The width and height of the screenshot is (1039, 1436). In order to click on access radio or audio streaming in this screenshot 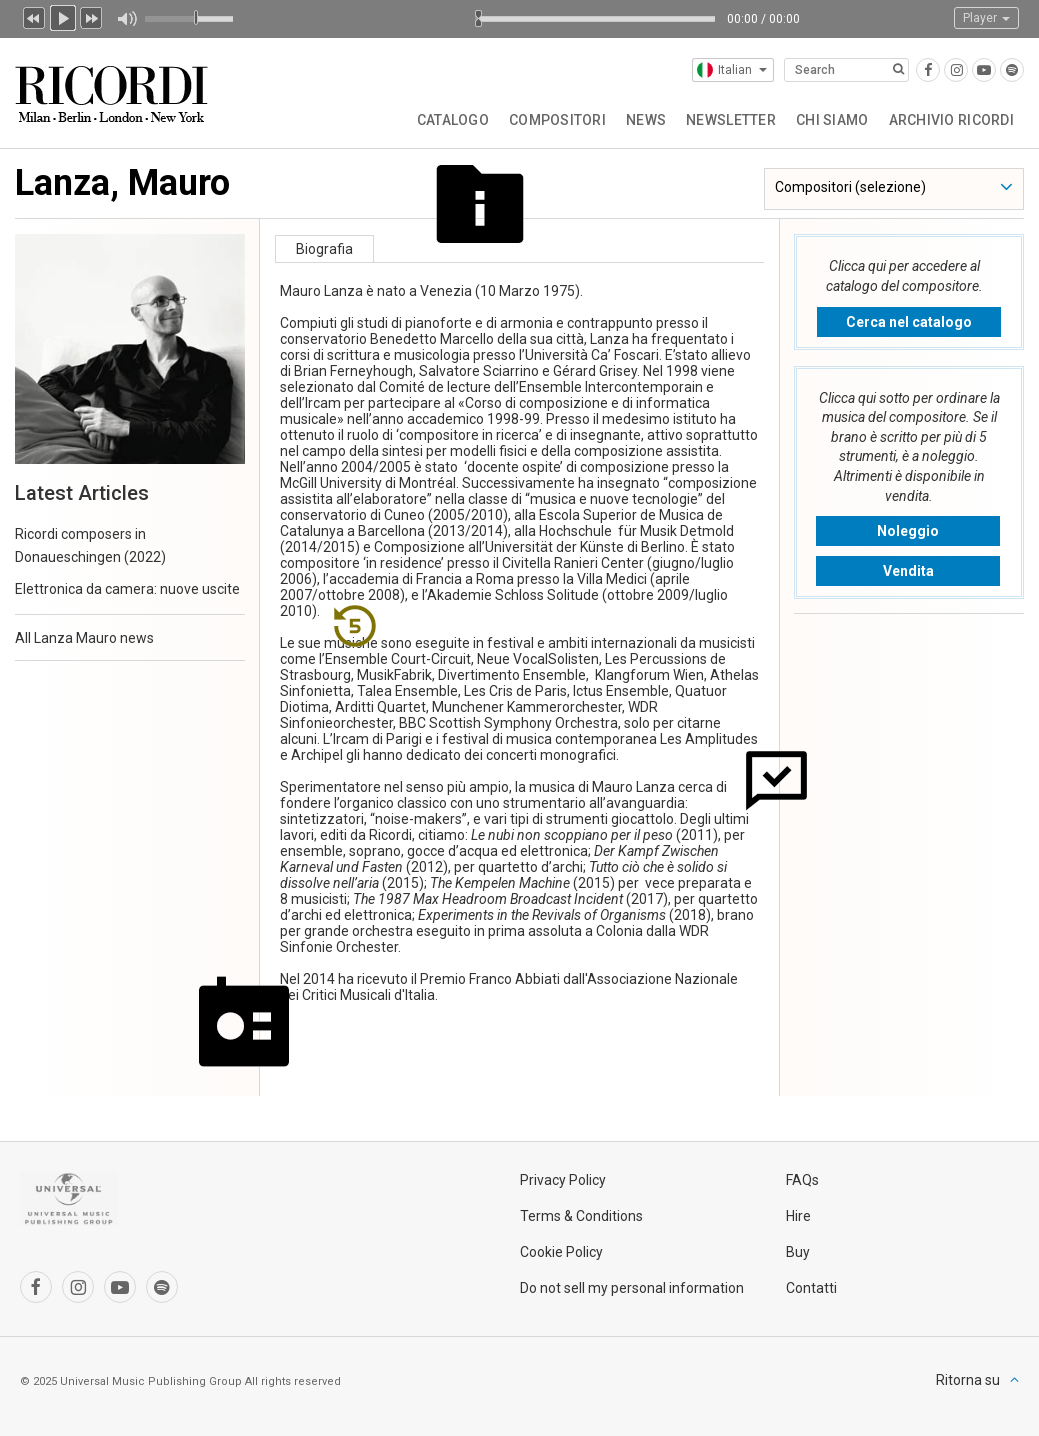, I will do `click(244, 1026)`.